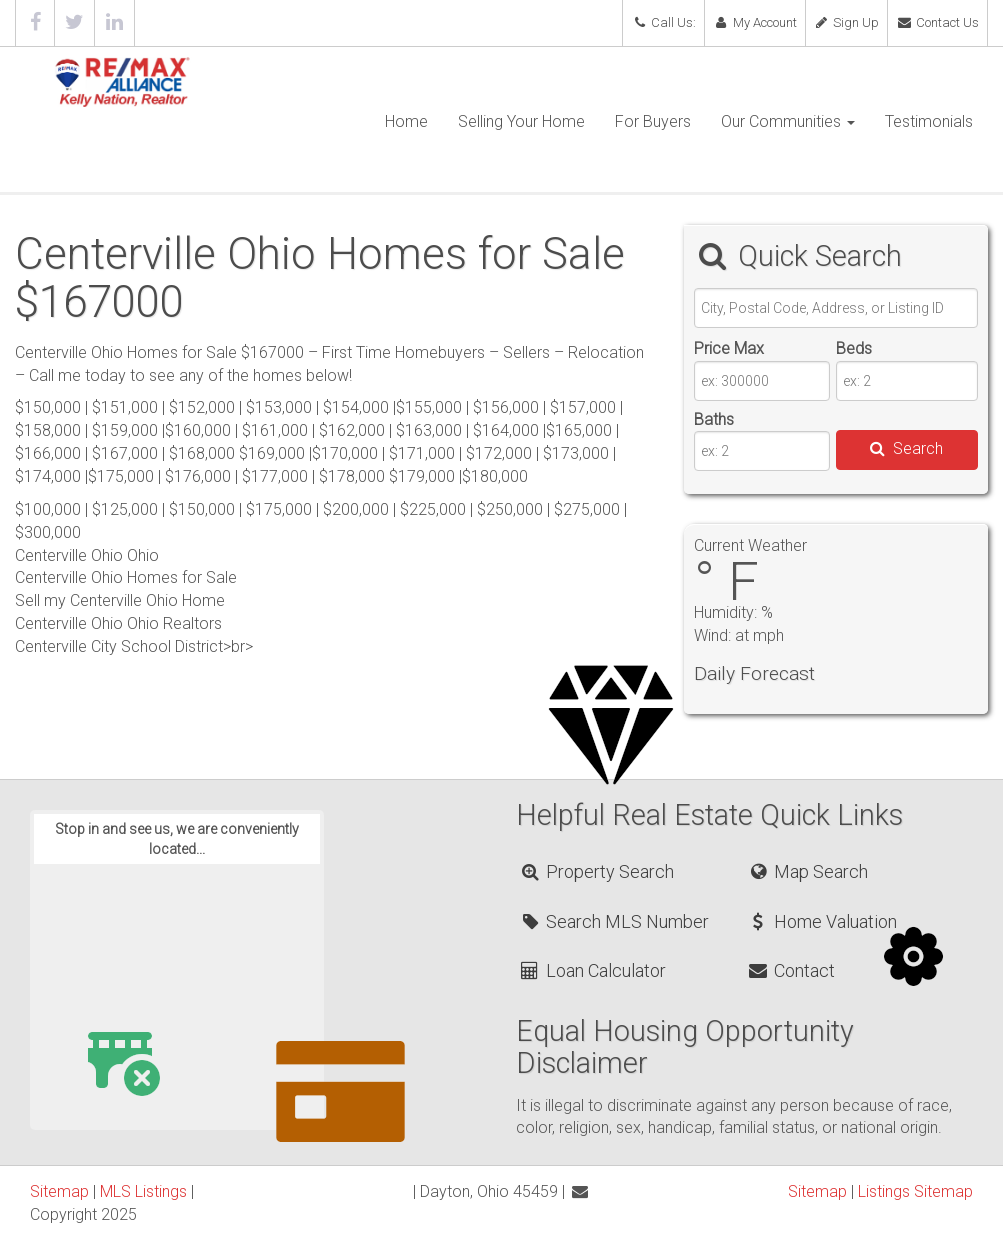 The height and width of the screenshot is (1242, 1003). I want to click on access garden or plant care features, so click(913, 956).